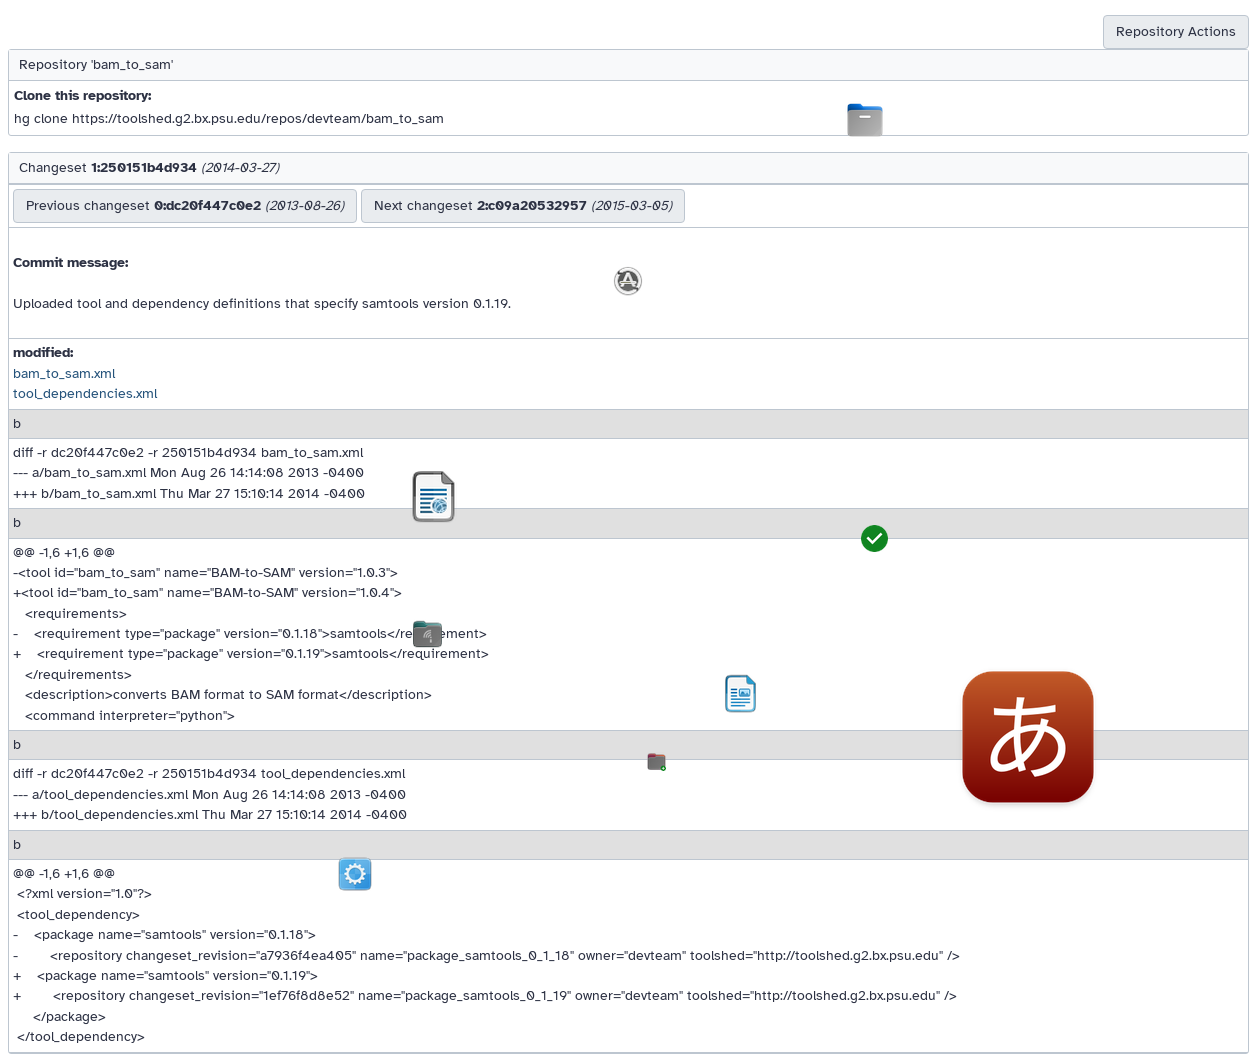  I want to click on a libreoffice web document file type, so click(433, 496).